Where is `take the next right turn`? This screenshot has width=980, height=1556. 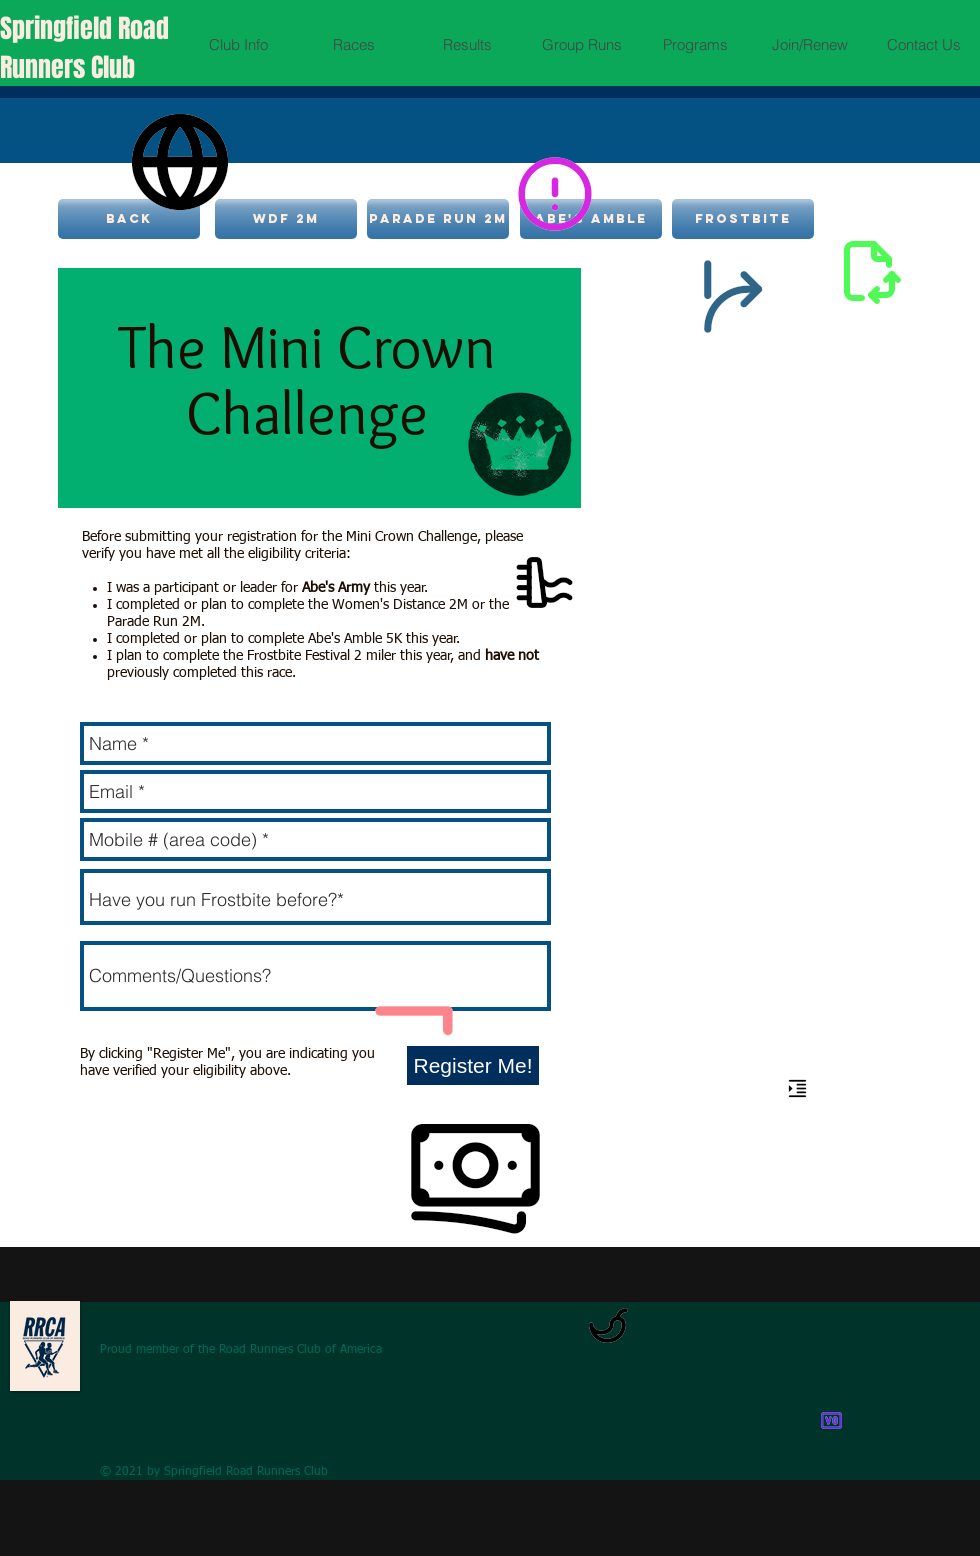 take the next right turn is located at coordinates (729, 296).